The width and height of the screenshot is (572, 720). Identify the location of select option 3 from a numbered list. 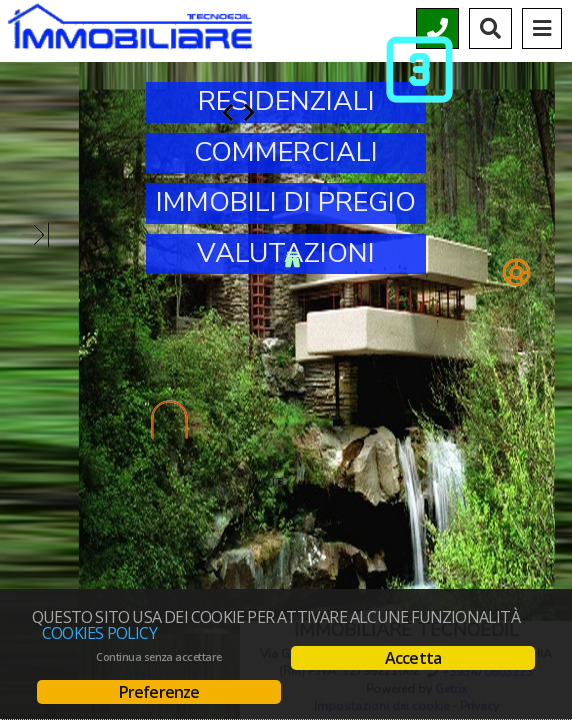
(419, 69).